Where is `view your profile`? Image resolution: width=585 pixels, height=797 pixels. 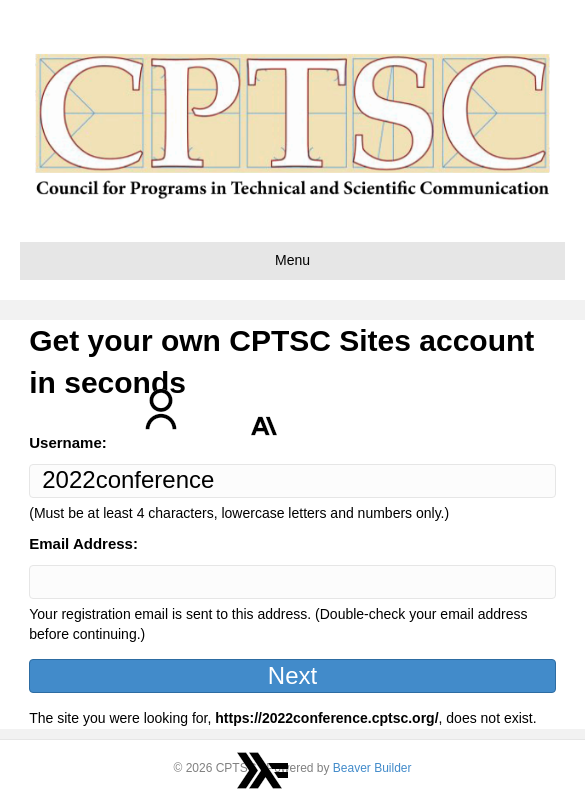 view your profile is located at coordinates (161, 410).